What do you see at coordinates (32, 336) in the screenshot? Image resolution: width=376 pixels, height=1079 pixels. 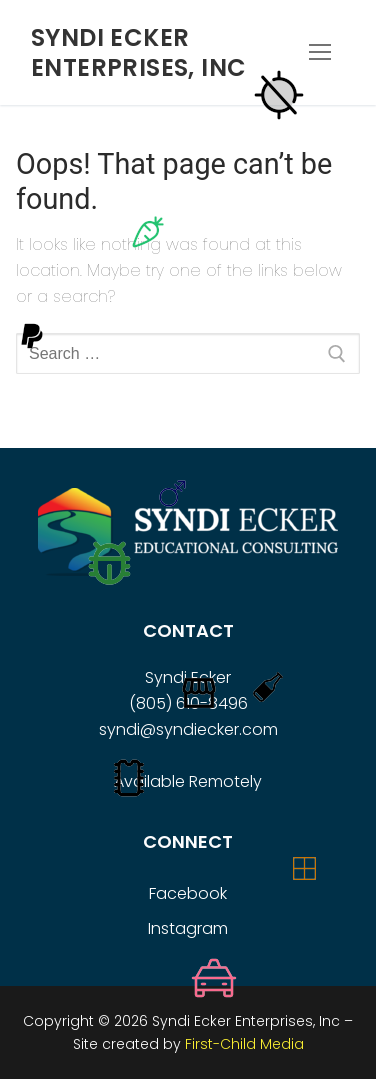 I see `pay with PayPal` at bounding box center [32, 336].